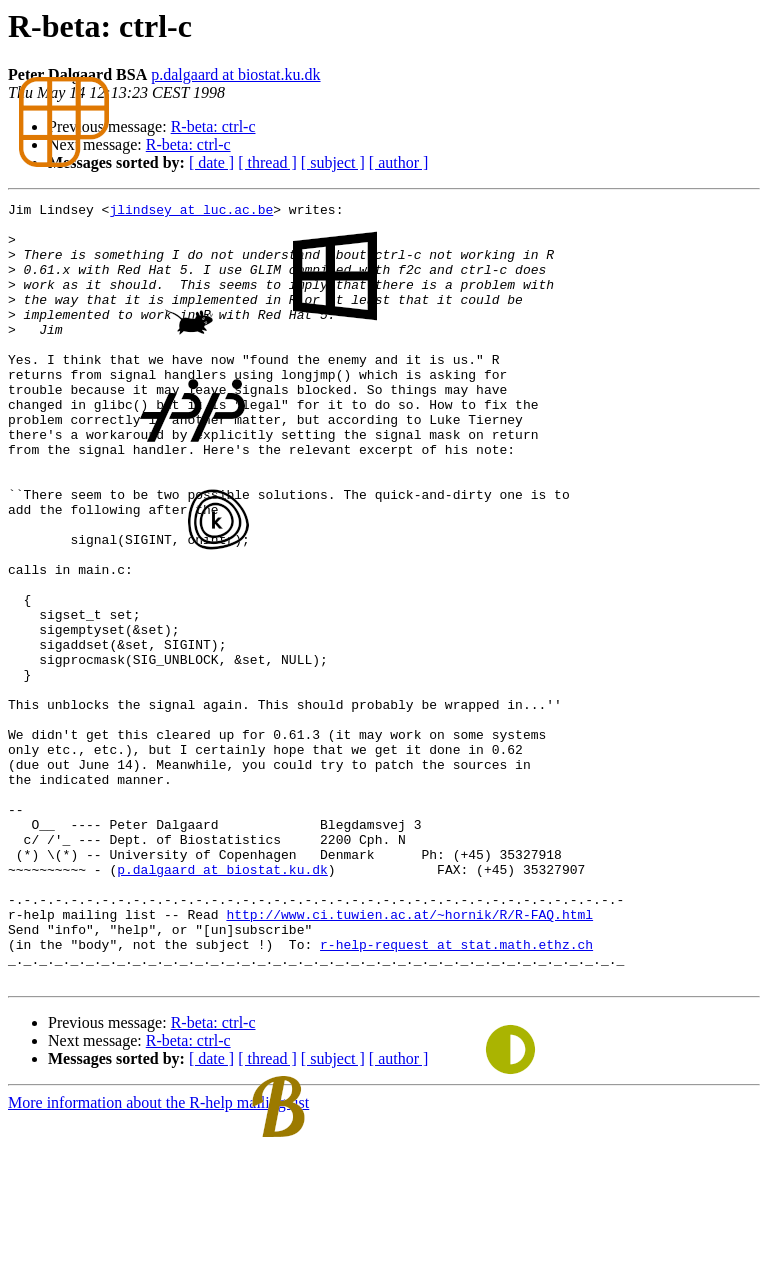 This screenshot has height=1276, width=768. Describe the element at coordinates (189, 322) in the screenshot. I see `xfce desktop environment logo` at that location.